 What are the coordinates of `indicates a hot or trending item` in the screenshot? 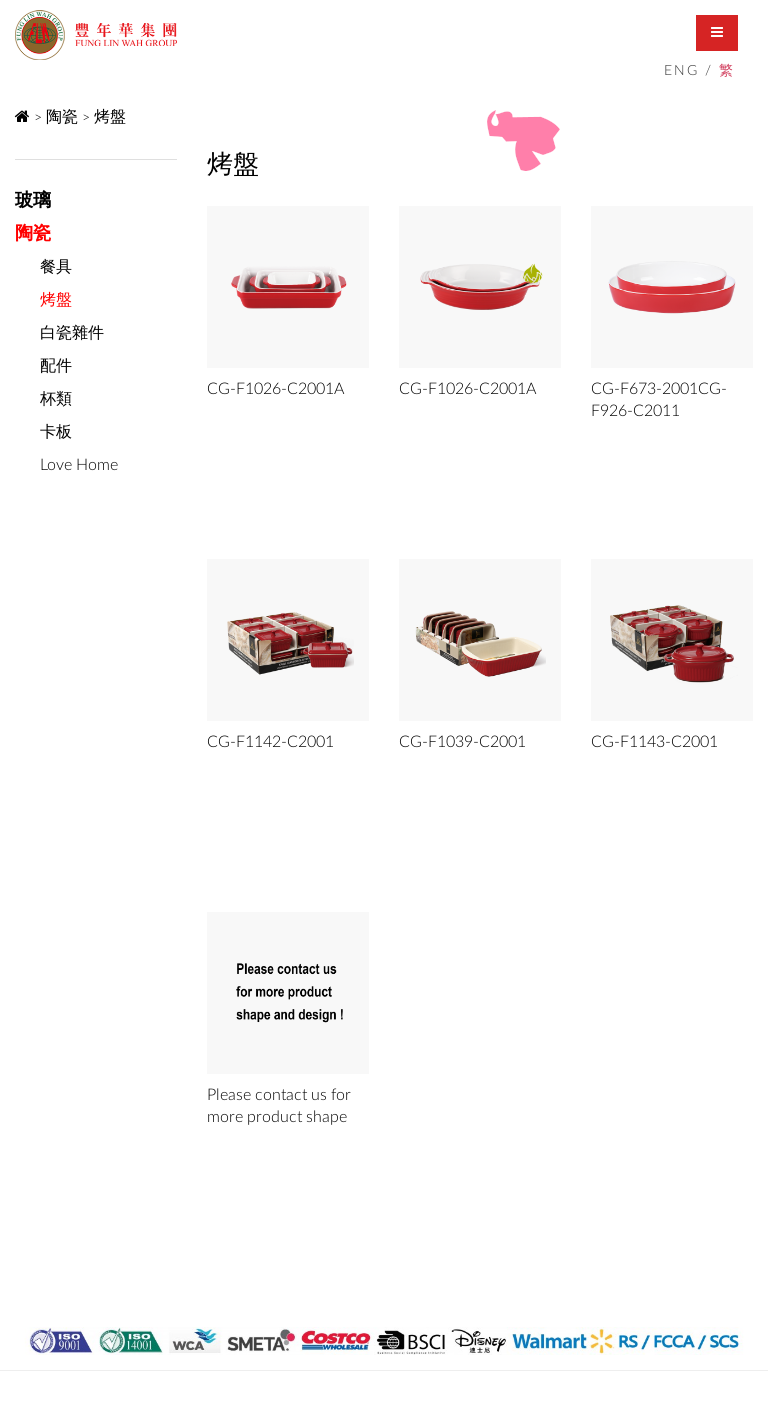 It's located at (532, 273).